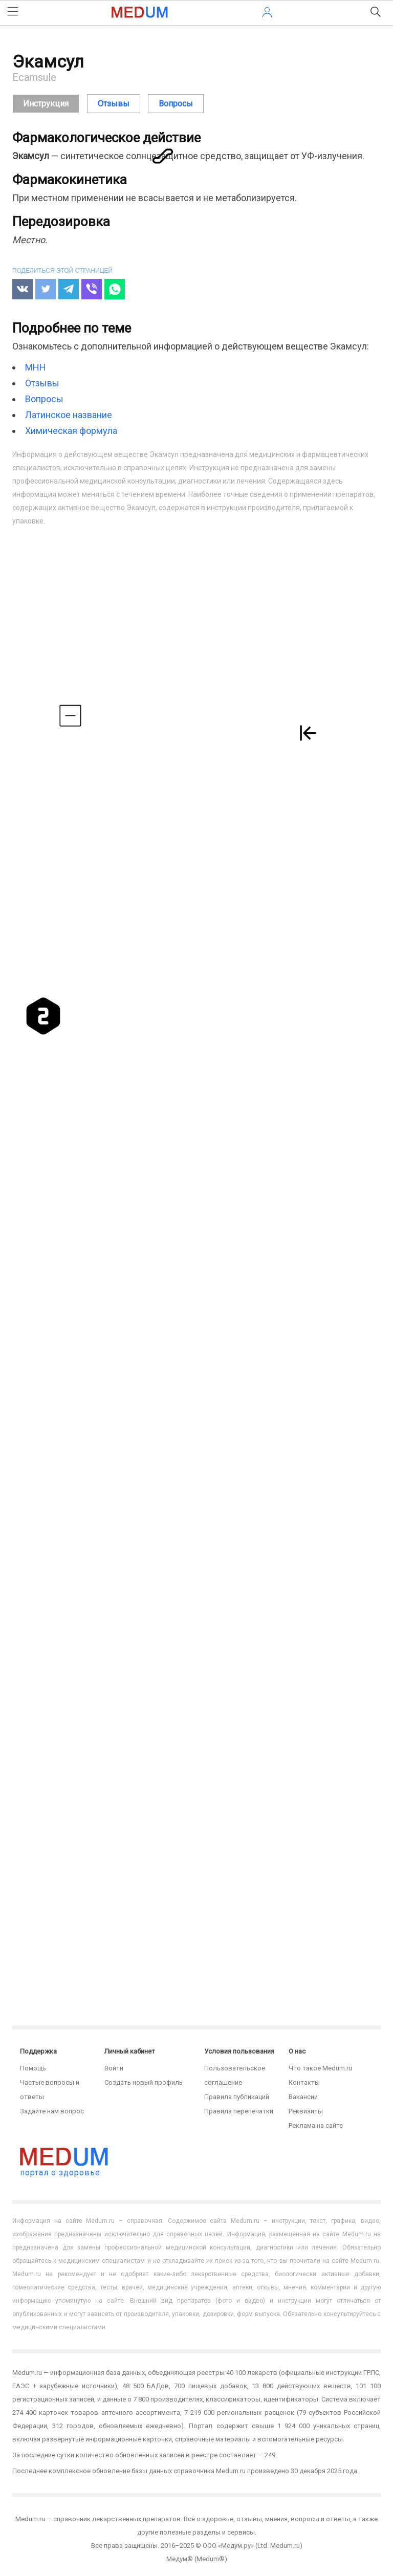 This screenshot has width=393, height=2576. Describe the element at coordinates (308, 733) in the screenshot. I see `go back to the beginning` at that location.